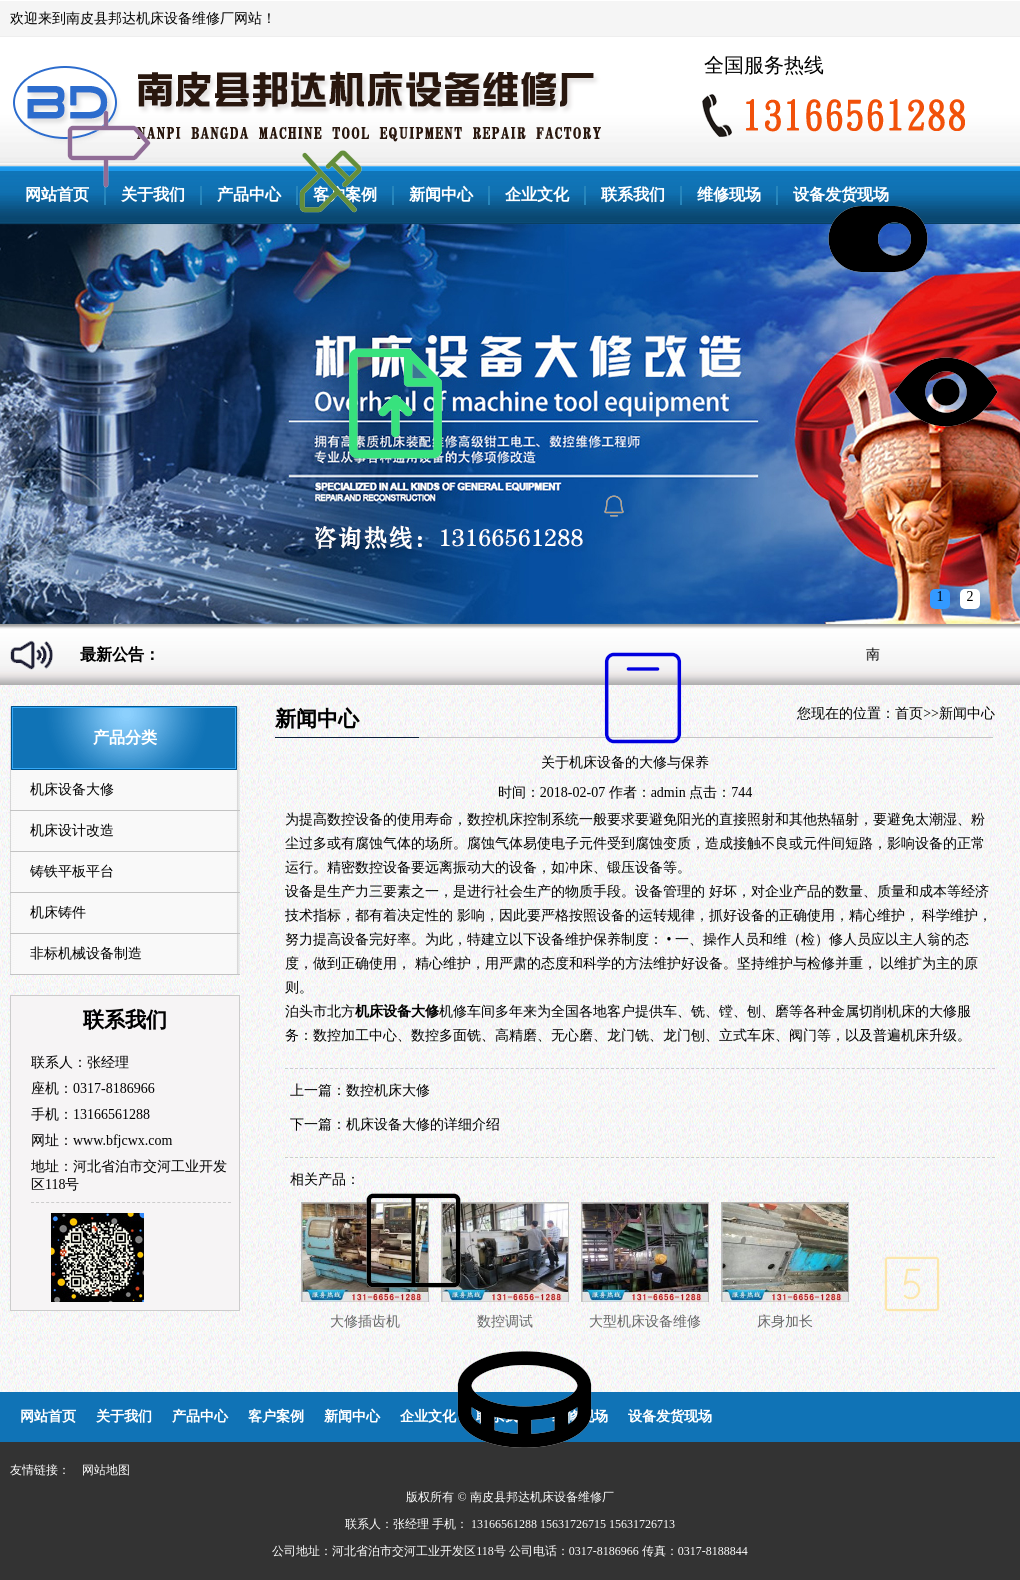 This screenshot has width=1020, height=1580. Describe the element at coordinates (329, 182) in the screenshot. I see `editing is disabled or unavailable` at that location.